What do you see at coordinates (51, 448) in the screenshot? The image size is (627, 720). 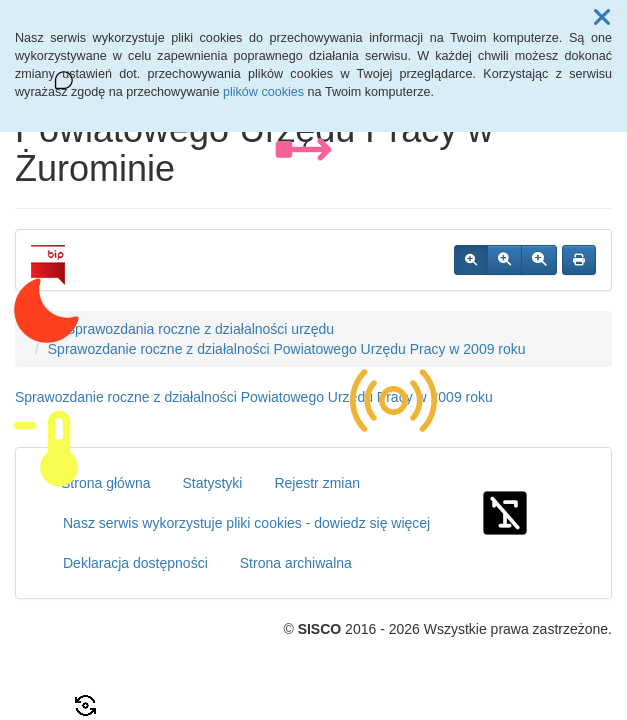 I see `decrease temperature setting` at bounding box center [51, 448].